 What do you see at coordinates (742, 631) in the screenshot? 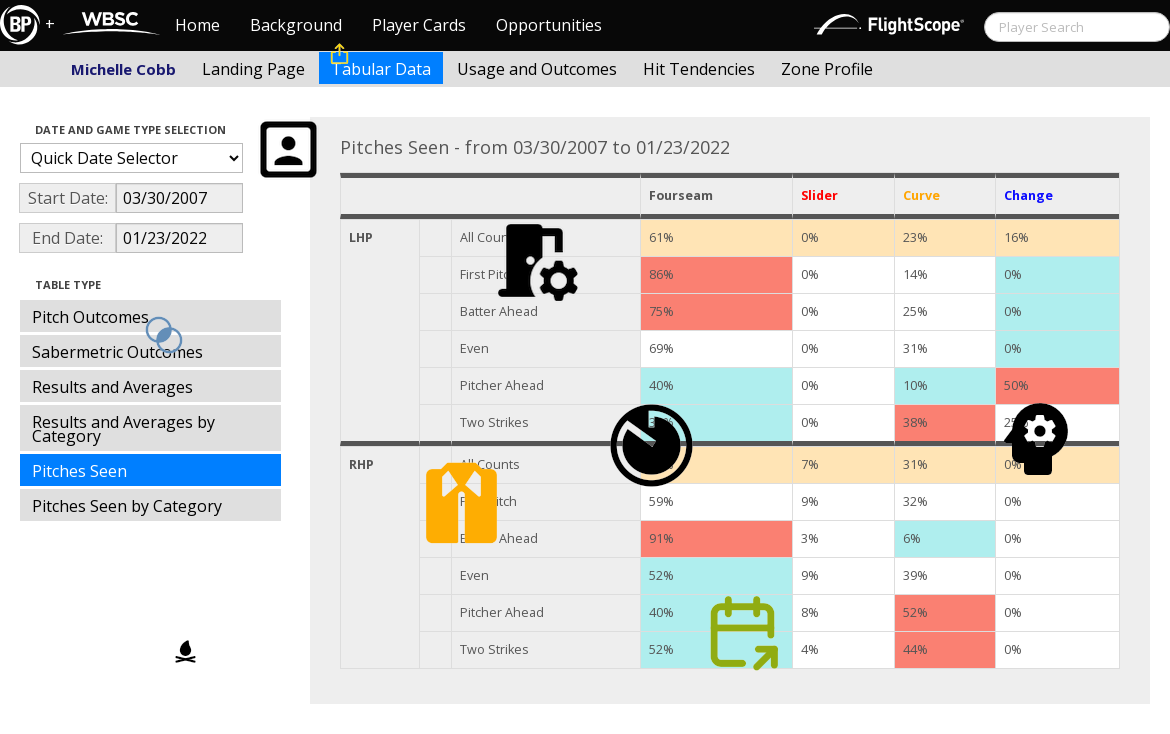
I see `share a calendar event` at bounding box center [742, 631].